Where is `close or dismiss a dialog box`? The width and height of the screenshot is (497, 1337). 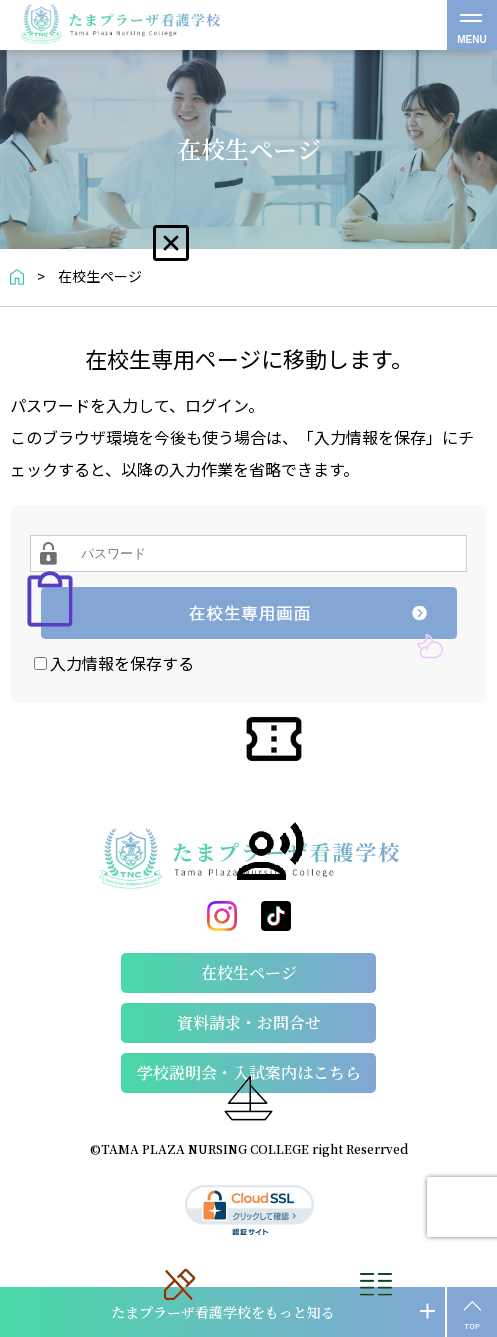
close or dismiss a dialog box is located at coordinates (171, 243).